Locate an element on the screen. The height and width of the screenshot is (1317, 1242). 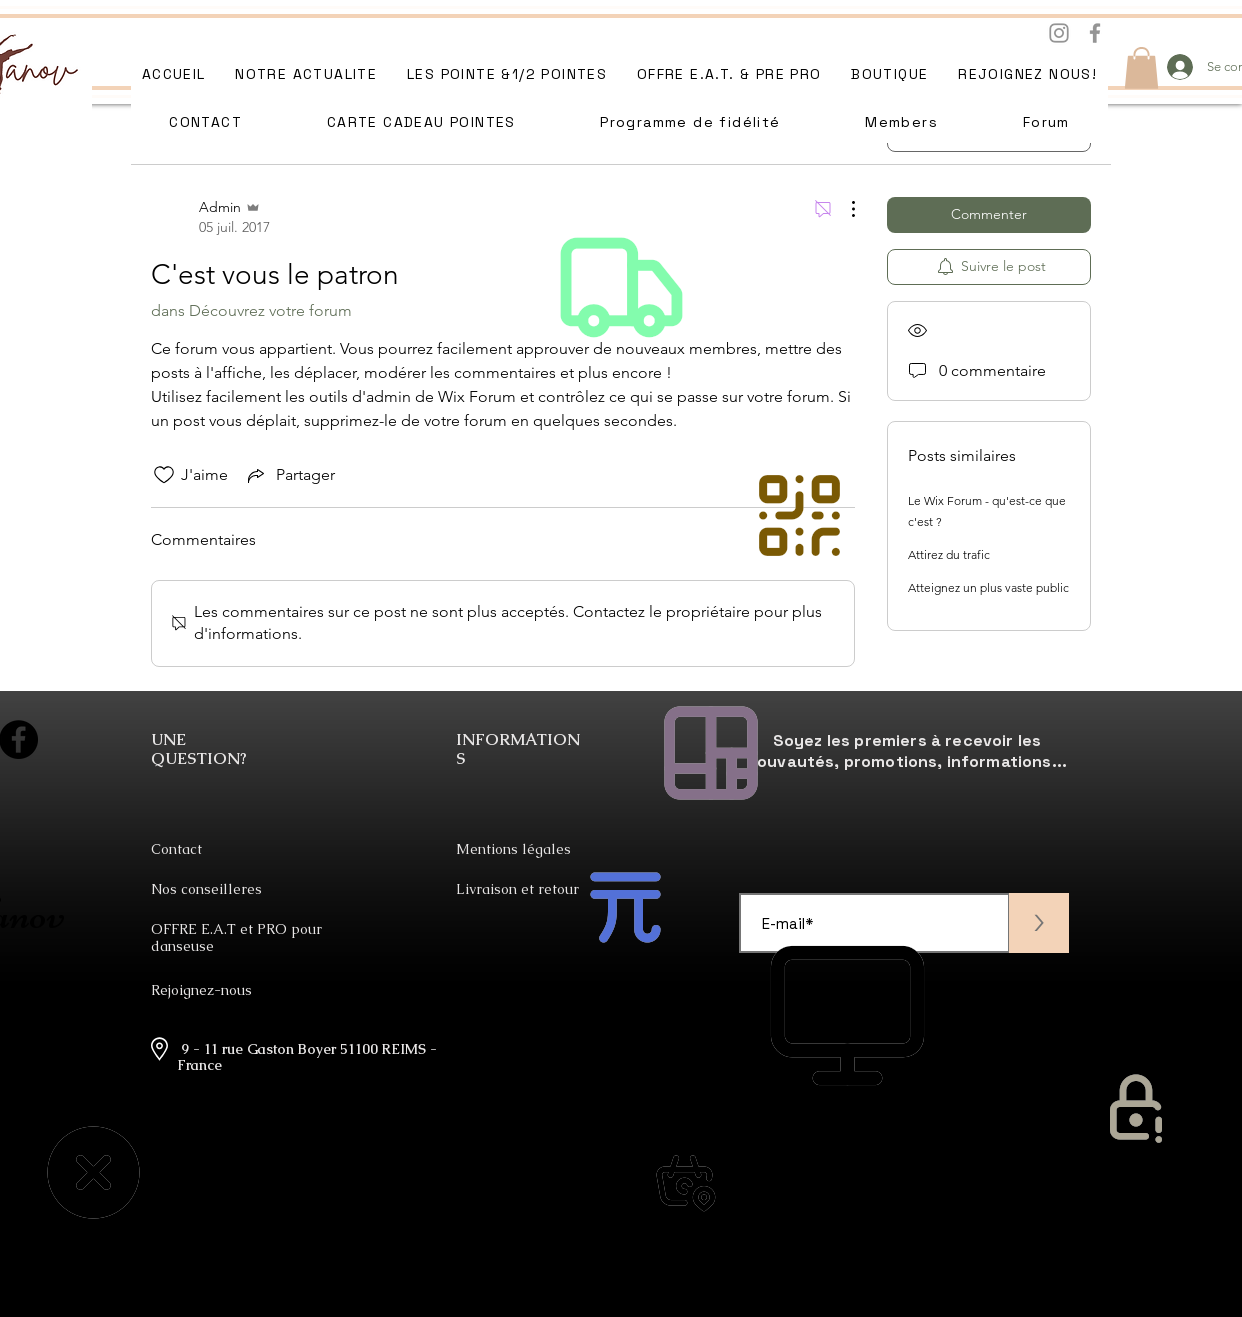
track your delivery or shipment is located at coordinates (621, 287).